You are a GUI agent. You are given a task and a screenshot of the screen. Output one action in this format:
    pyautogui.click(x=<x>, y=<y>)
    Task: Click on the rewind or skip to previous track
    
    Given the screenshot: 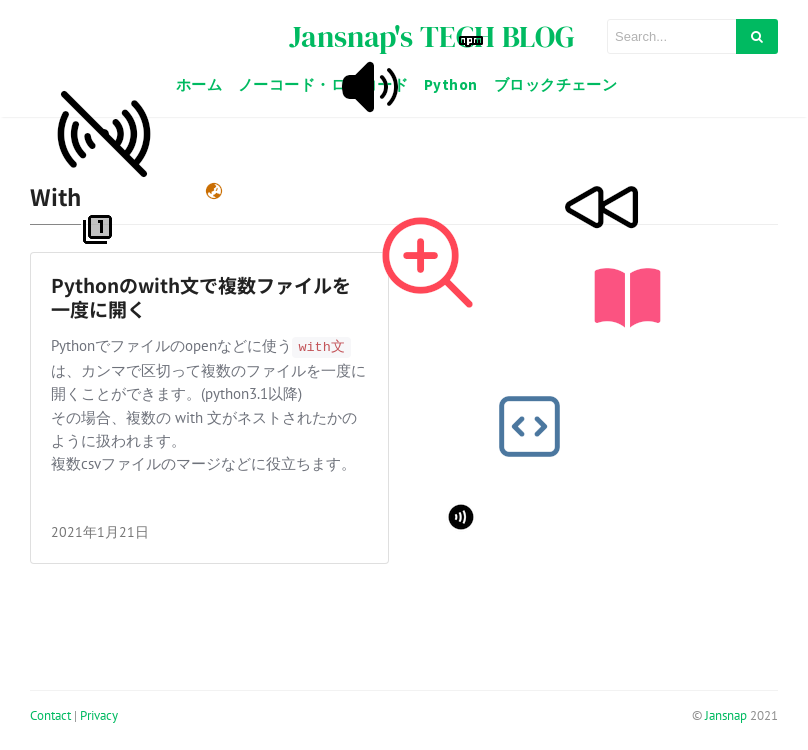 What is the action you would take?
    pyautogui.click(x=603, y=204)
    